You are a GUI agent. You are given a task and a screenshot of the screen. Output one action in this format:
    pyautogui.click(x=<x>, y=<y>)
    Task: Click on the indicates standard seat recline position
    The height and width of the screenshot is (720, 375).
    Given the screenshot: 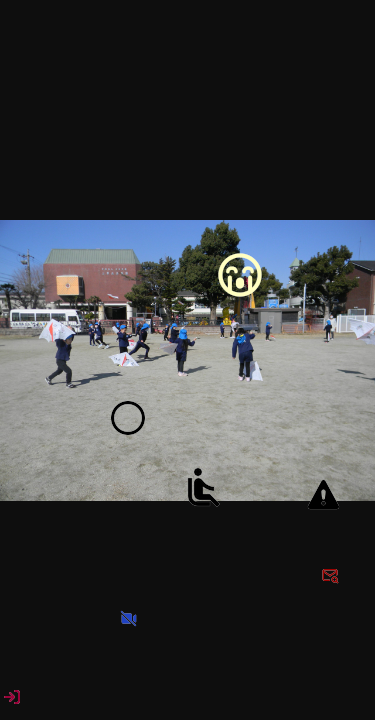 What is the action you would take?
    pyautogui.click(x=204, y=488)
    